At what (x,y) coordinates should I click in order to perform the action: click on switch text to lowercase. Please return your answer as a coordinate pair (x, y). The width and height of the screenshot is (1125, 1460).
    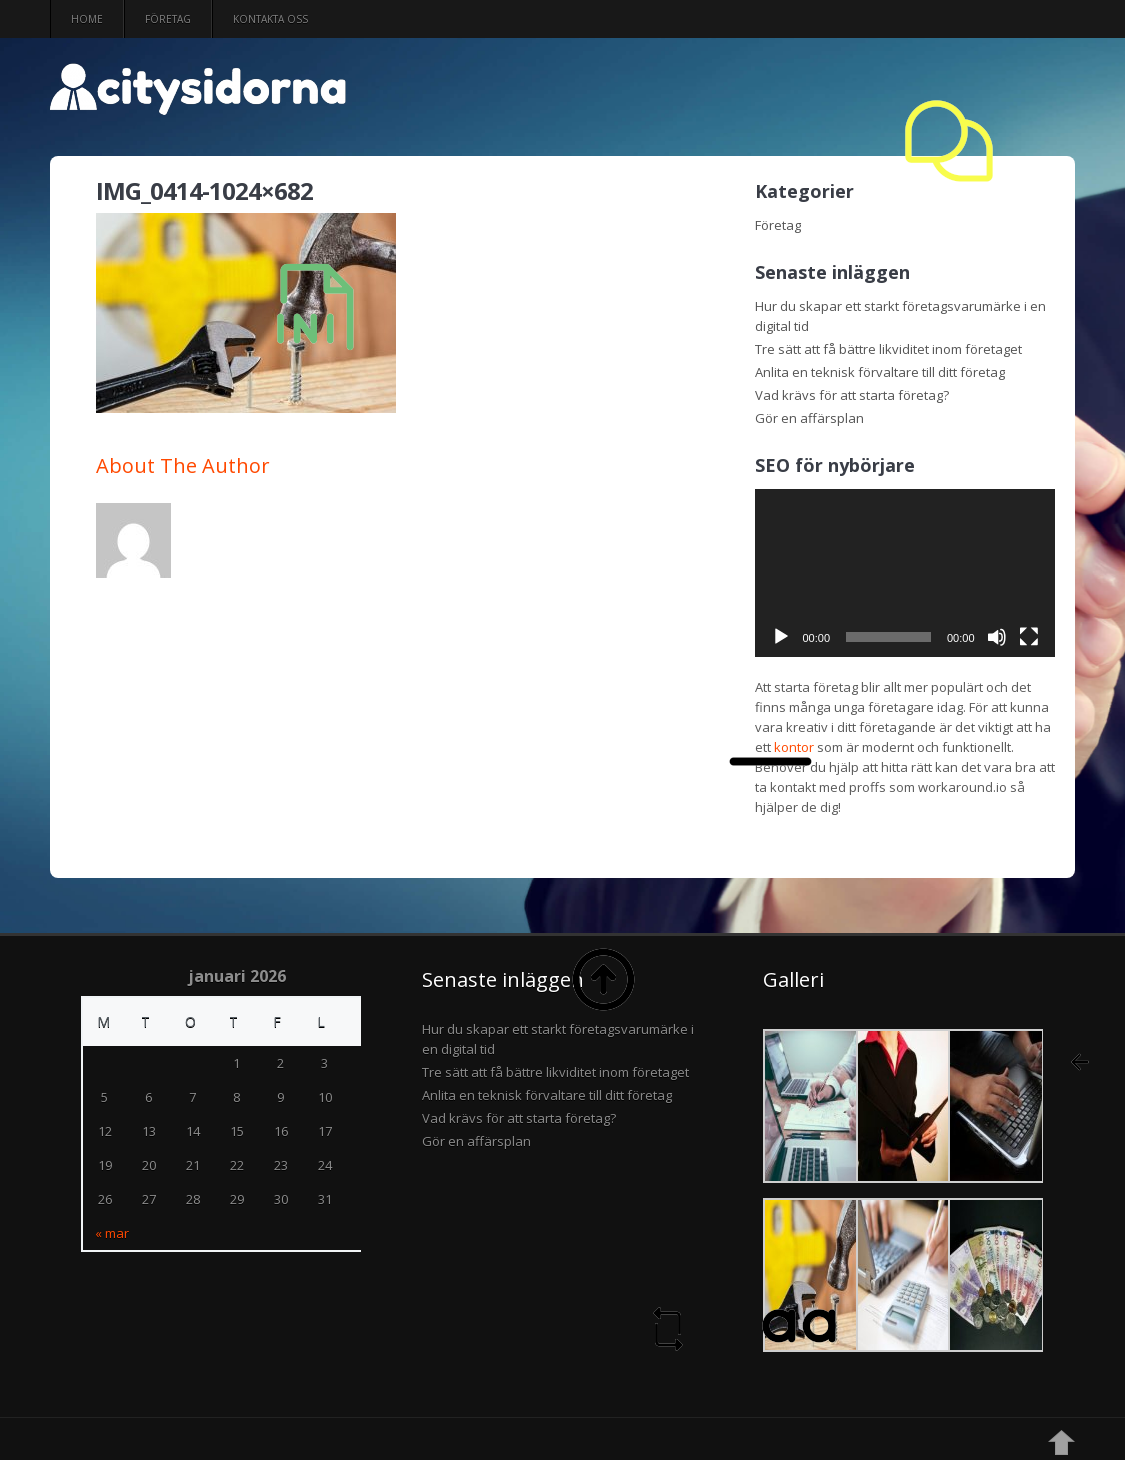
    Looking at the image, I should click on (799, 1313).